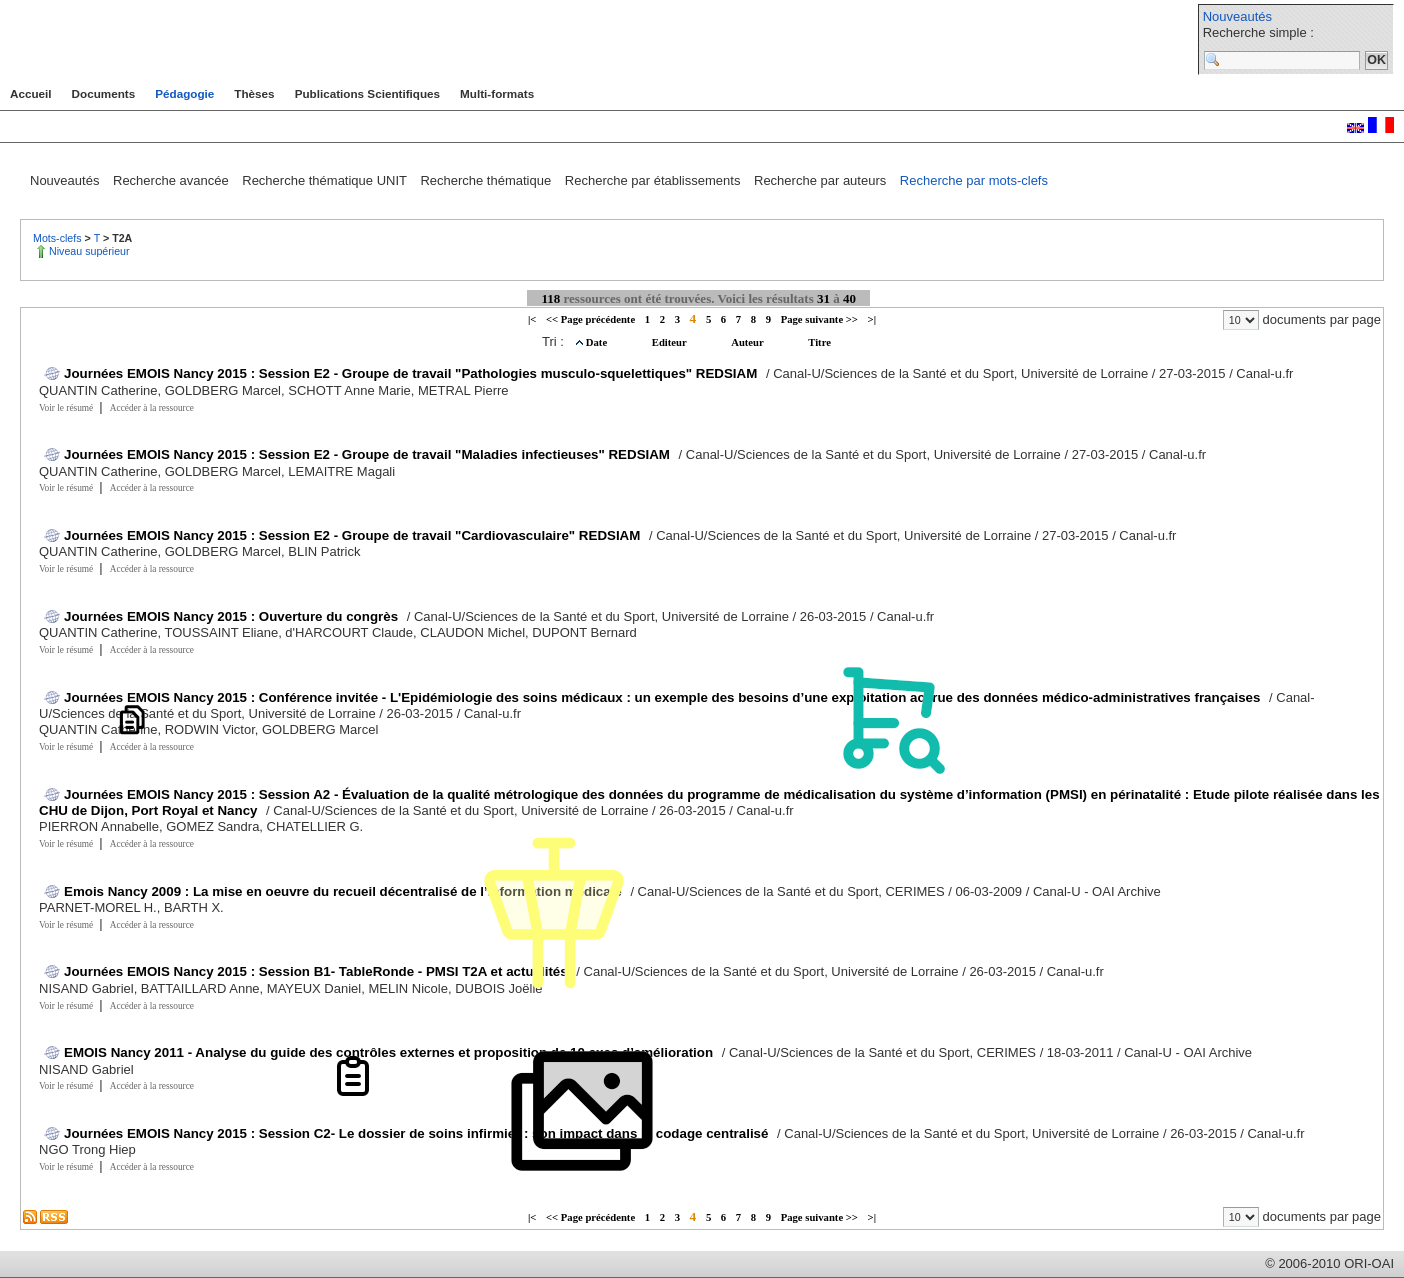 Image resolution: width=1404 pixels, height=1278 pixels. I want to click on search within your shopping cart, so click(889, 718).